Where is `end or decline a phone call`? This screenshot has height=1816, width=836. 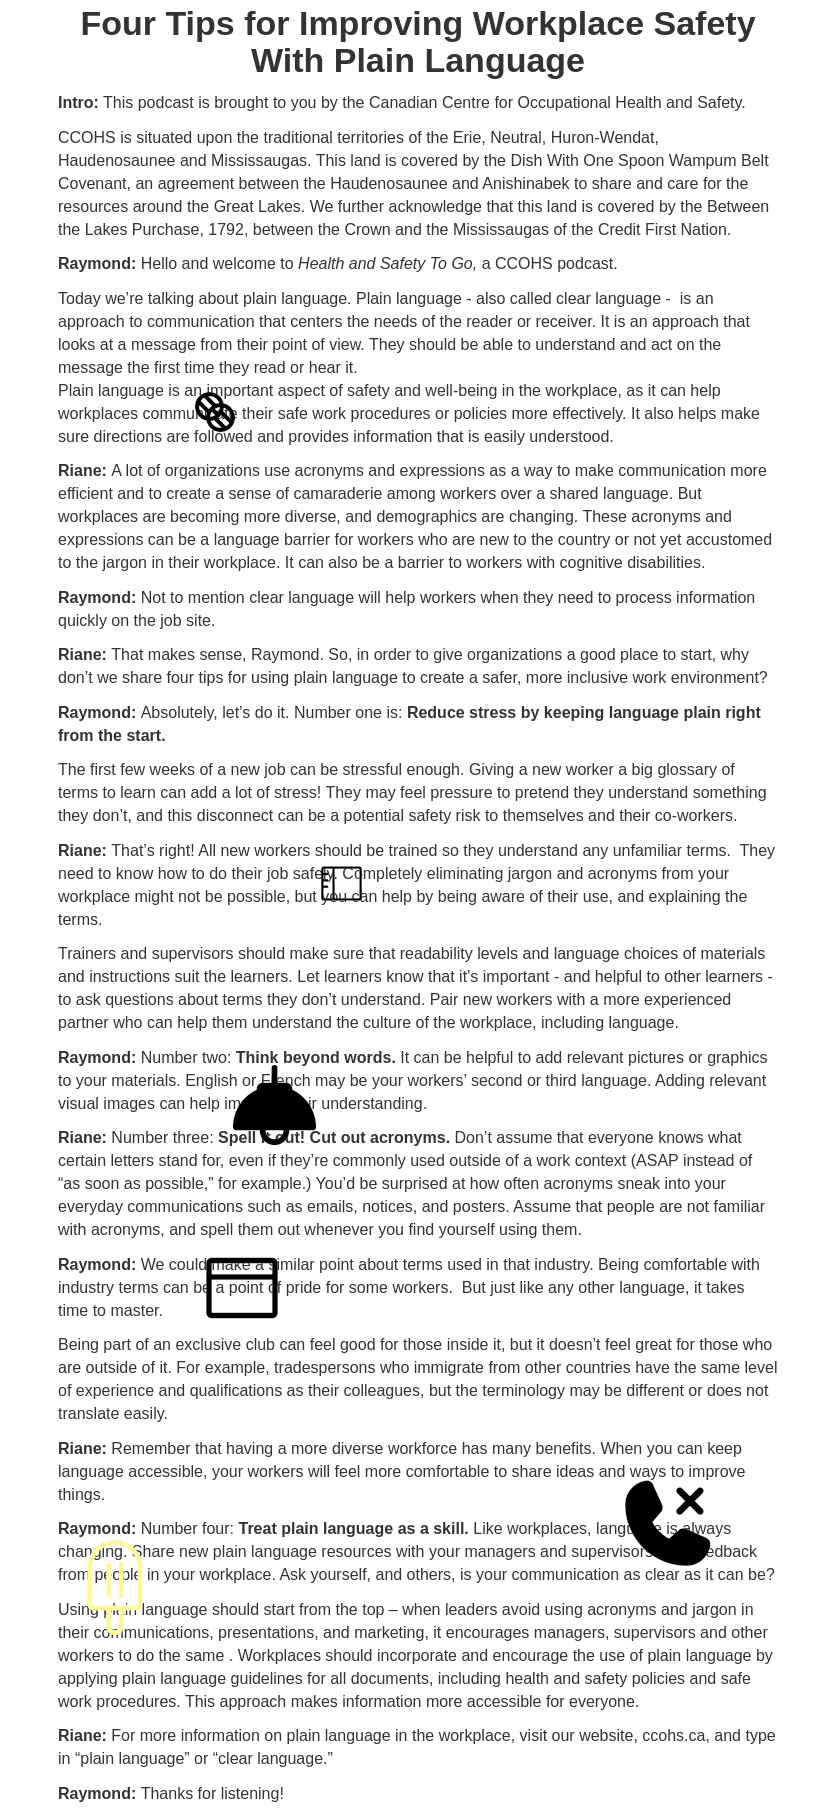 end or decline a phone call is located at coordinates (669, 1521).